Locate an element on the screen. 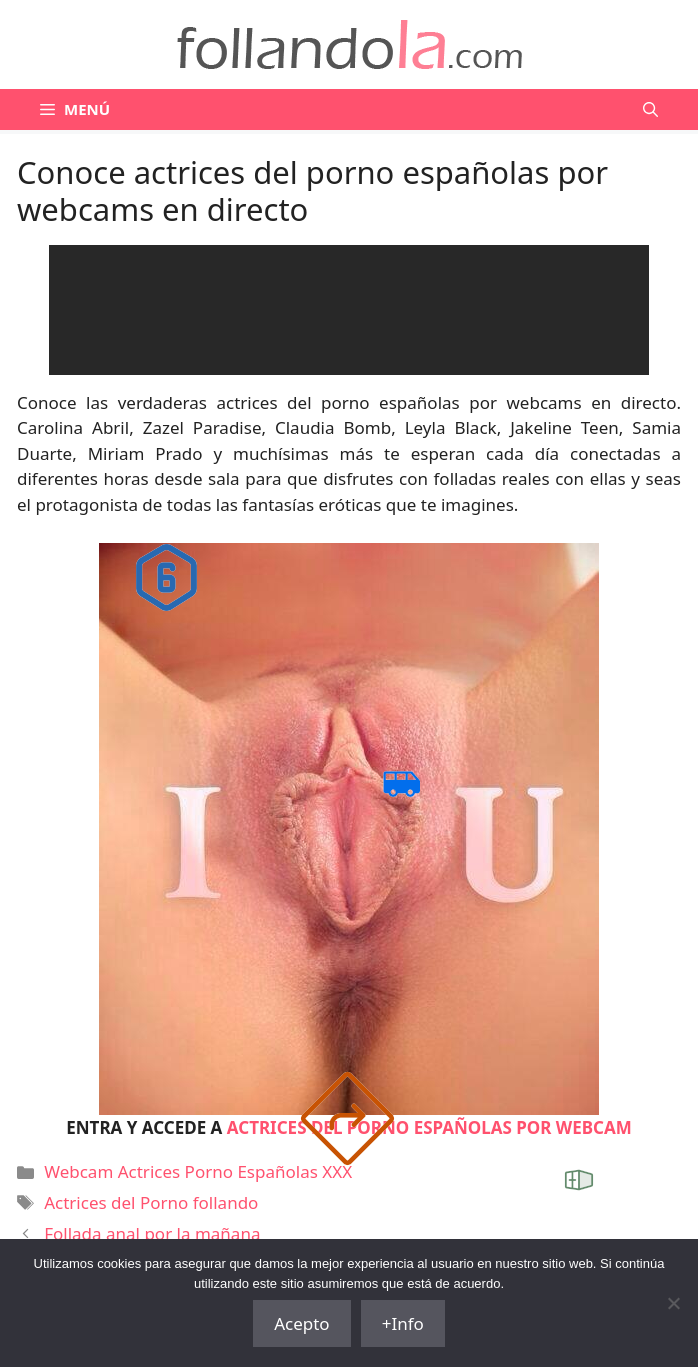 This screenshot has height=1367, width=698. indicates step 6 in a multi-step process is located at coordinates (166, 577).